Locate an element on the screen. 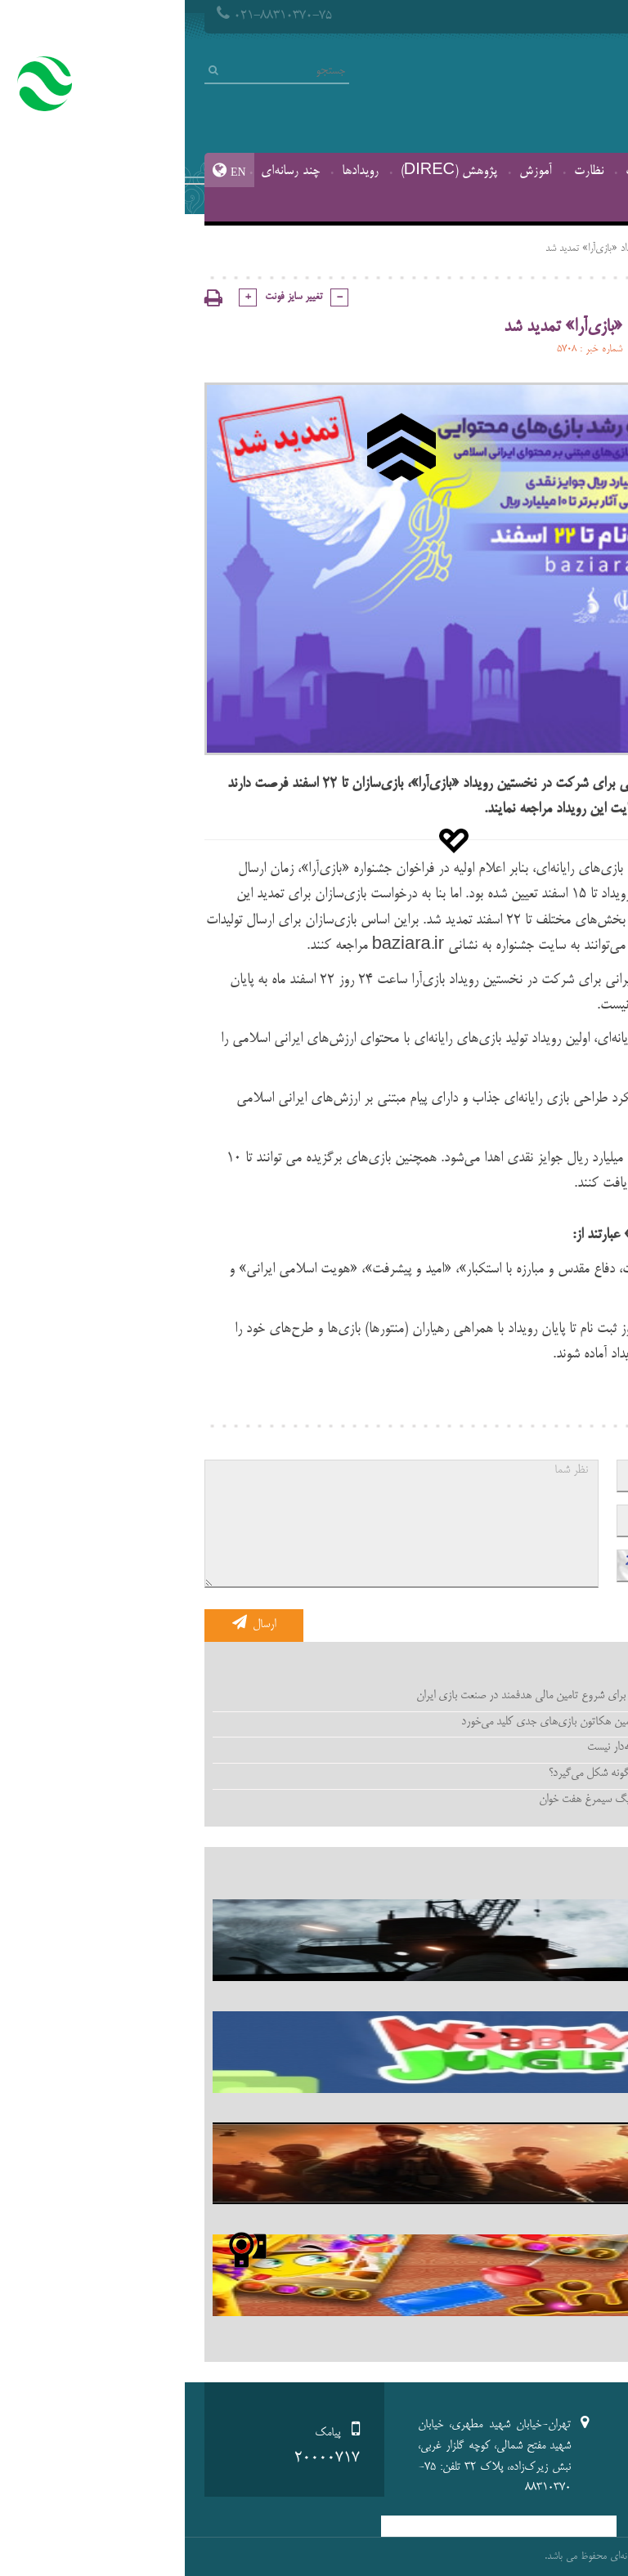  access DV camcorder or digital video settings is located at coordinates (249, 2250).